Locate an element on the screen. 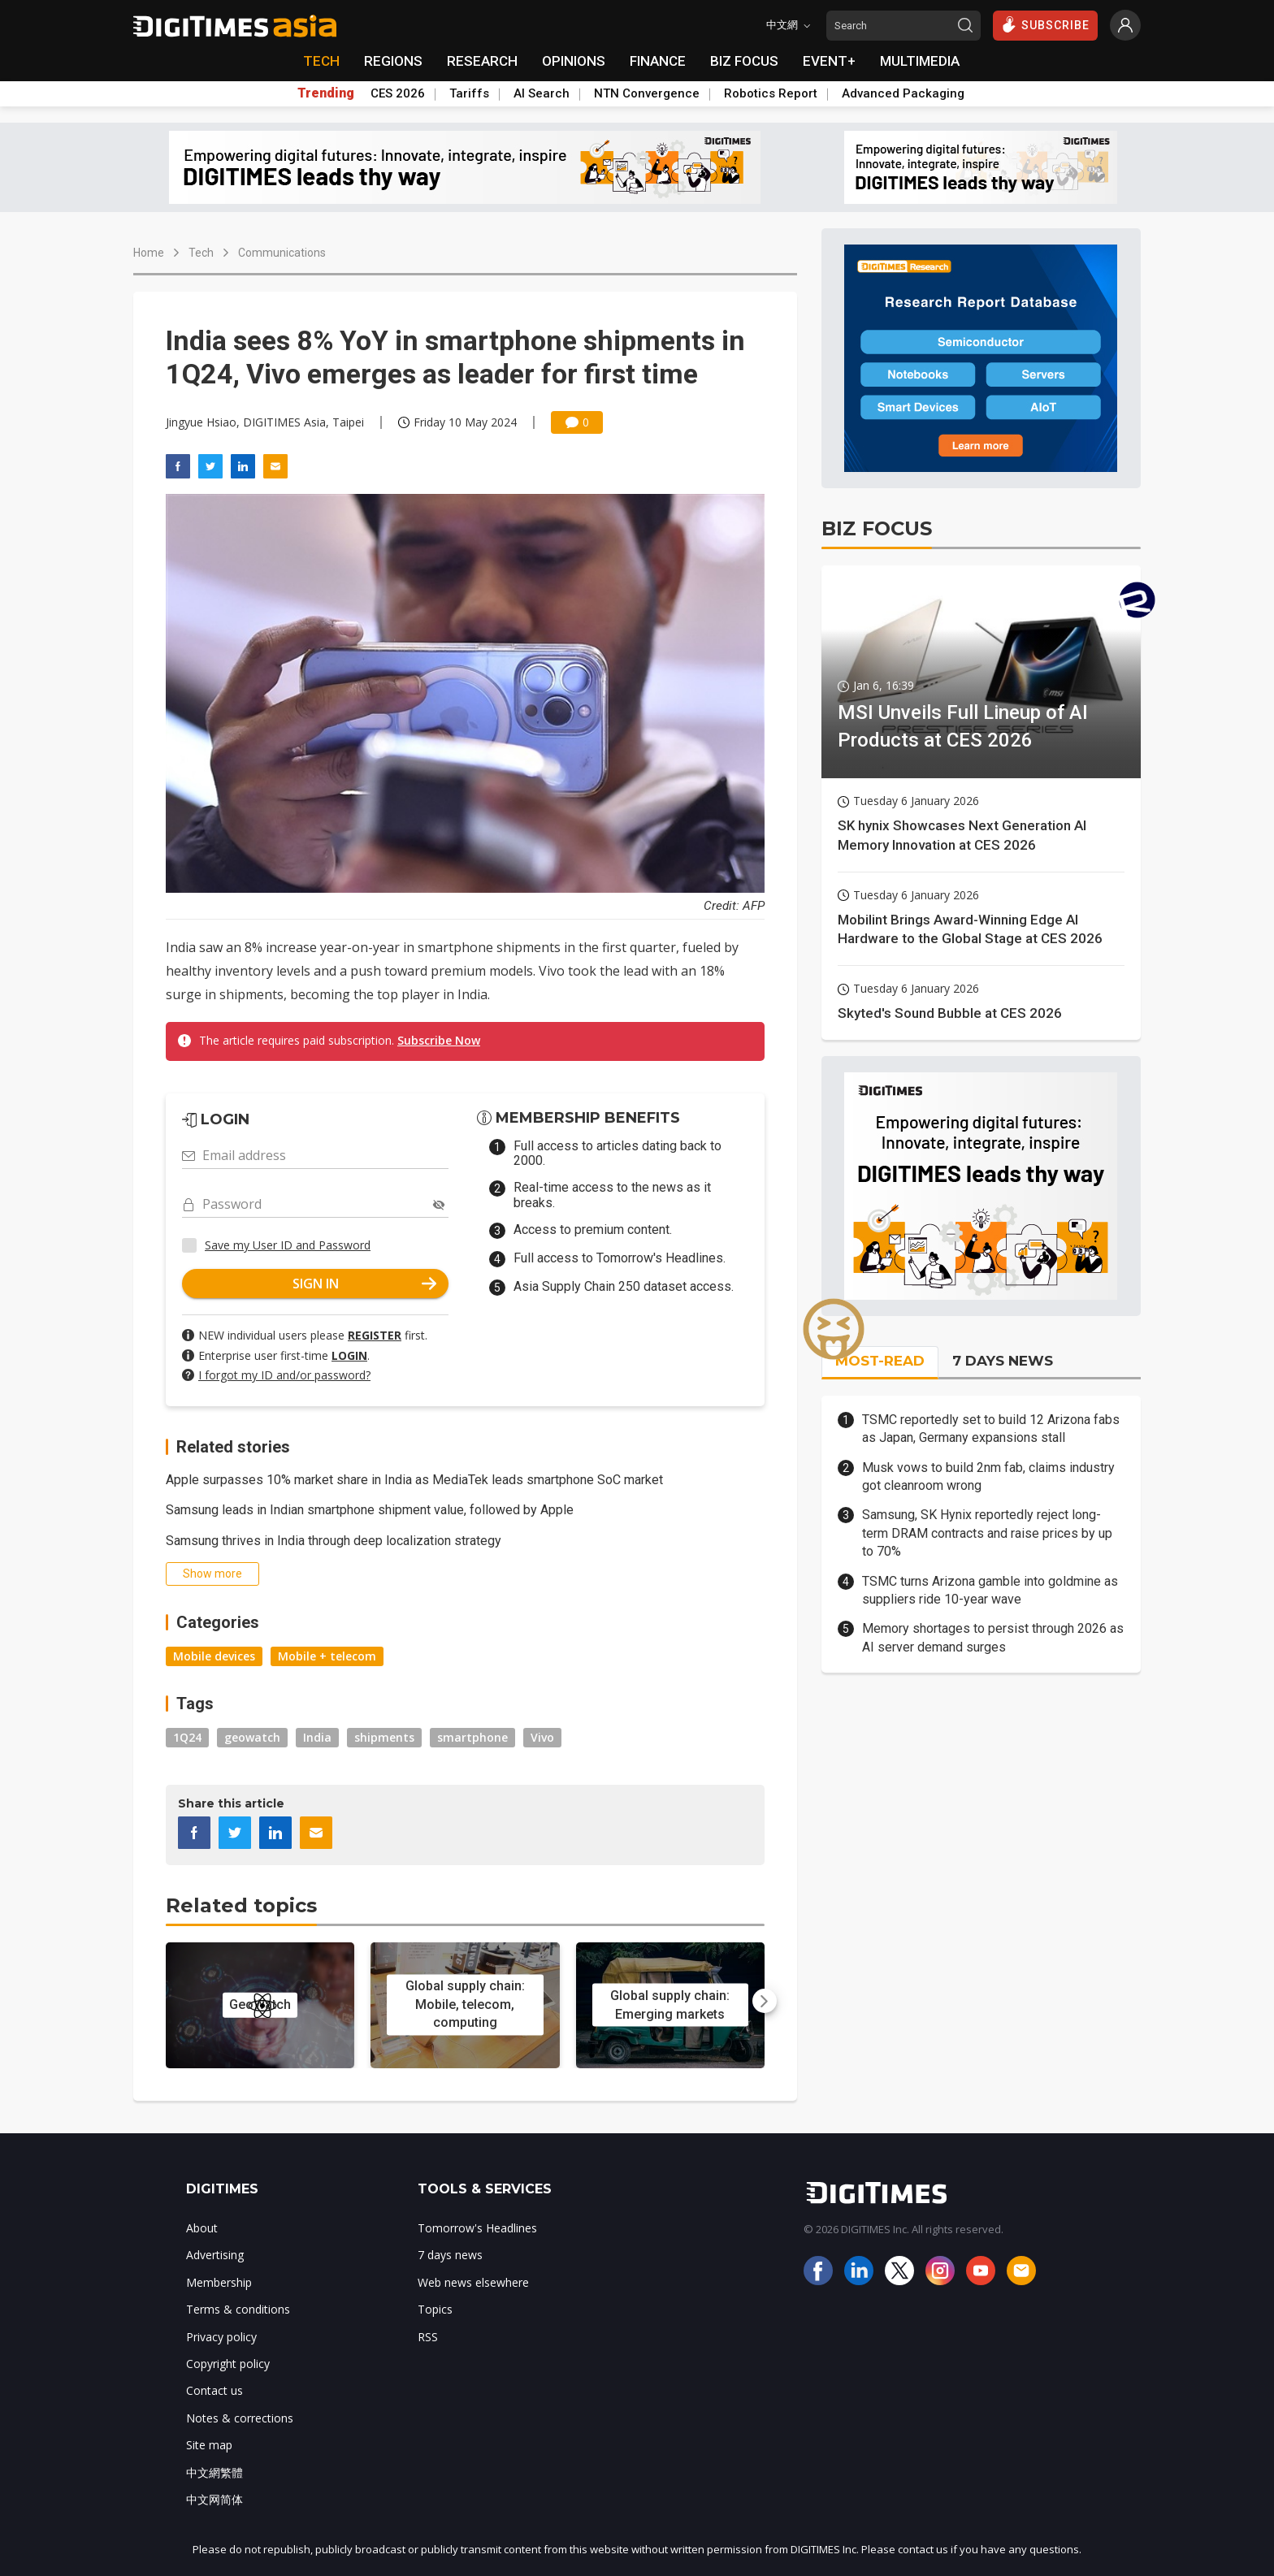  add a silly or playful emoji reaction is located at coordinates (834, 1329).